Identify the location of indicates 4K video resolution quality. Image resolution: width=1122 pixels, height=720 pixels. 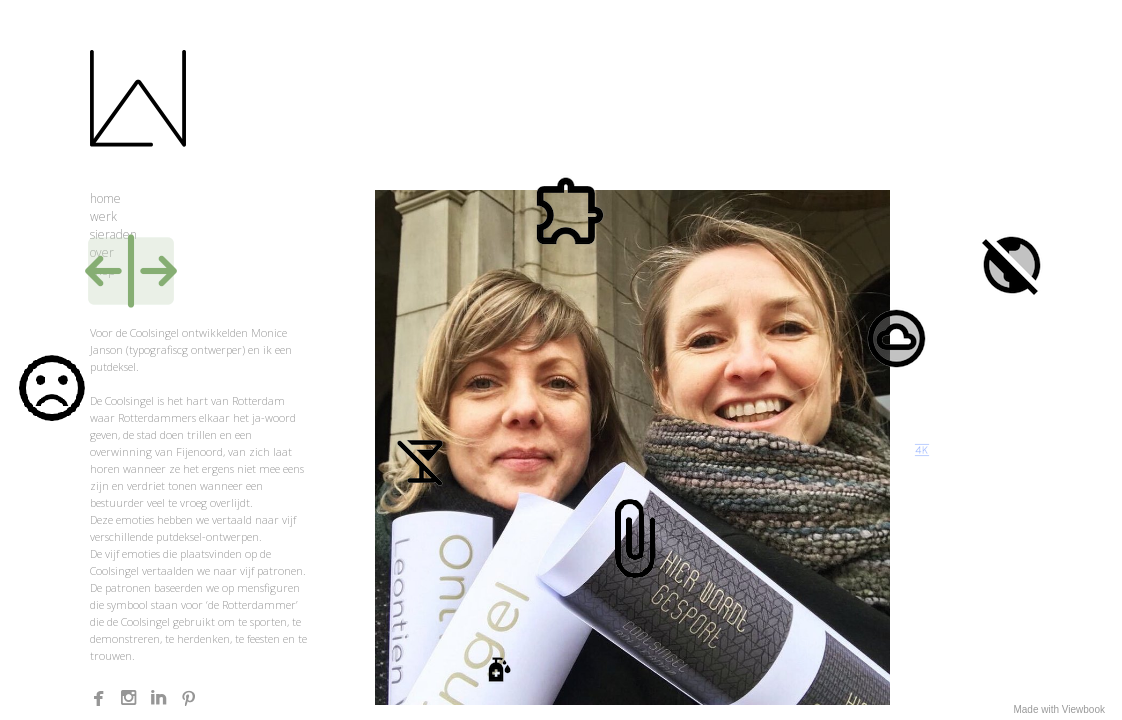
(922, 450).